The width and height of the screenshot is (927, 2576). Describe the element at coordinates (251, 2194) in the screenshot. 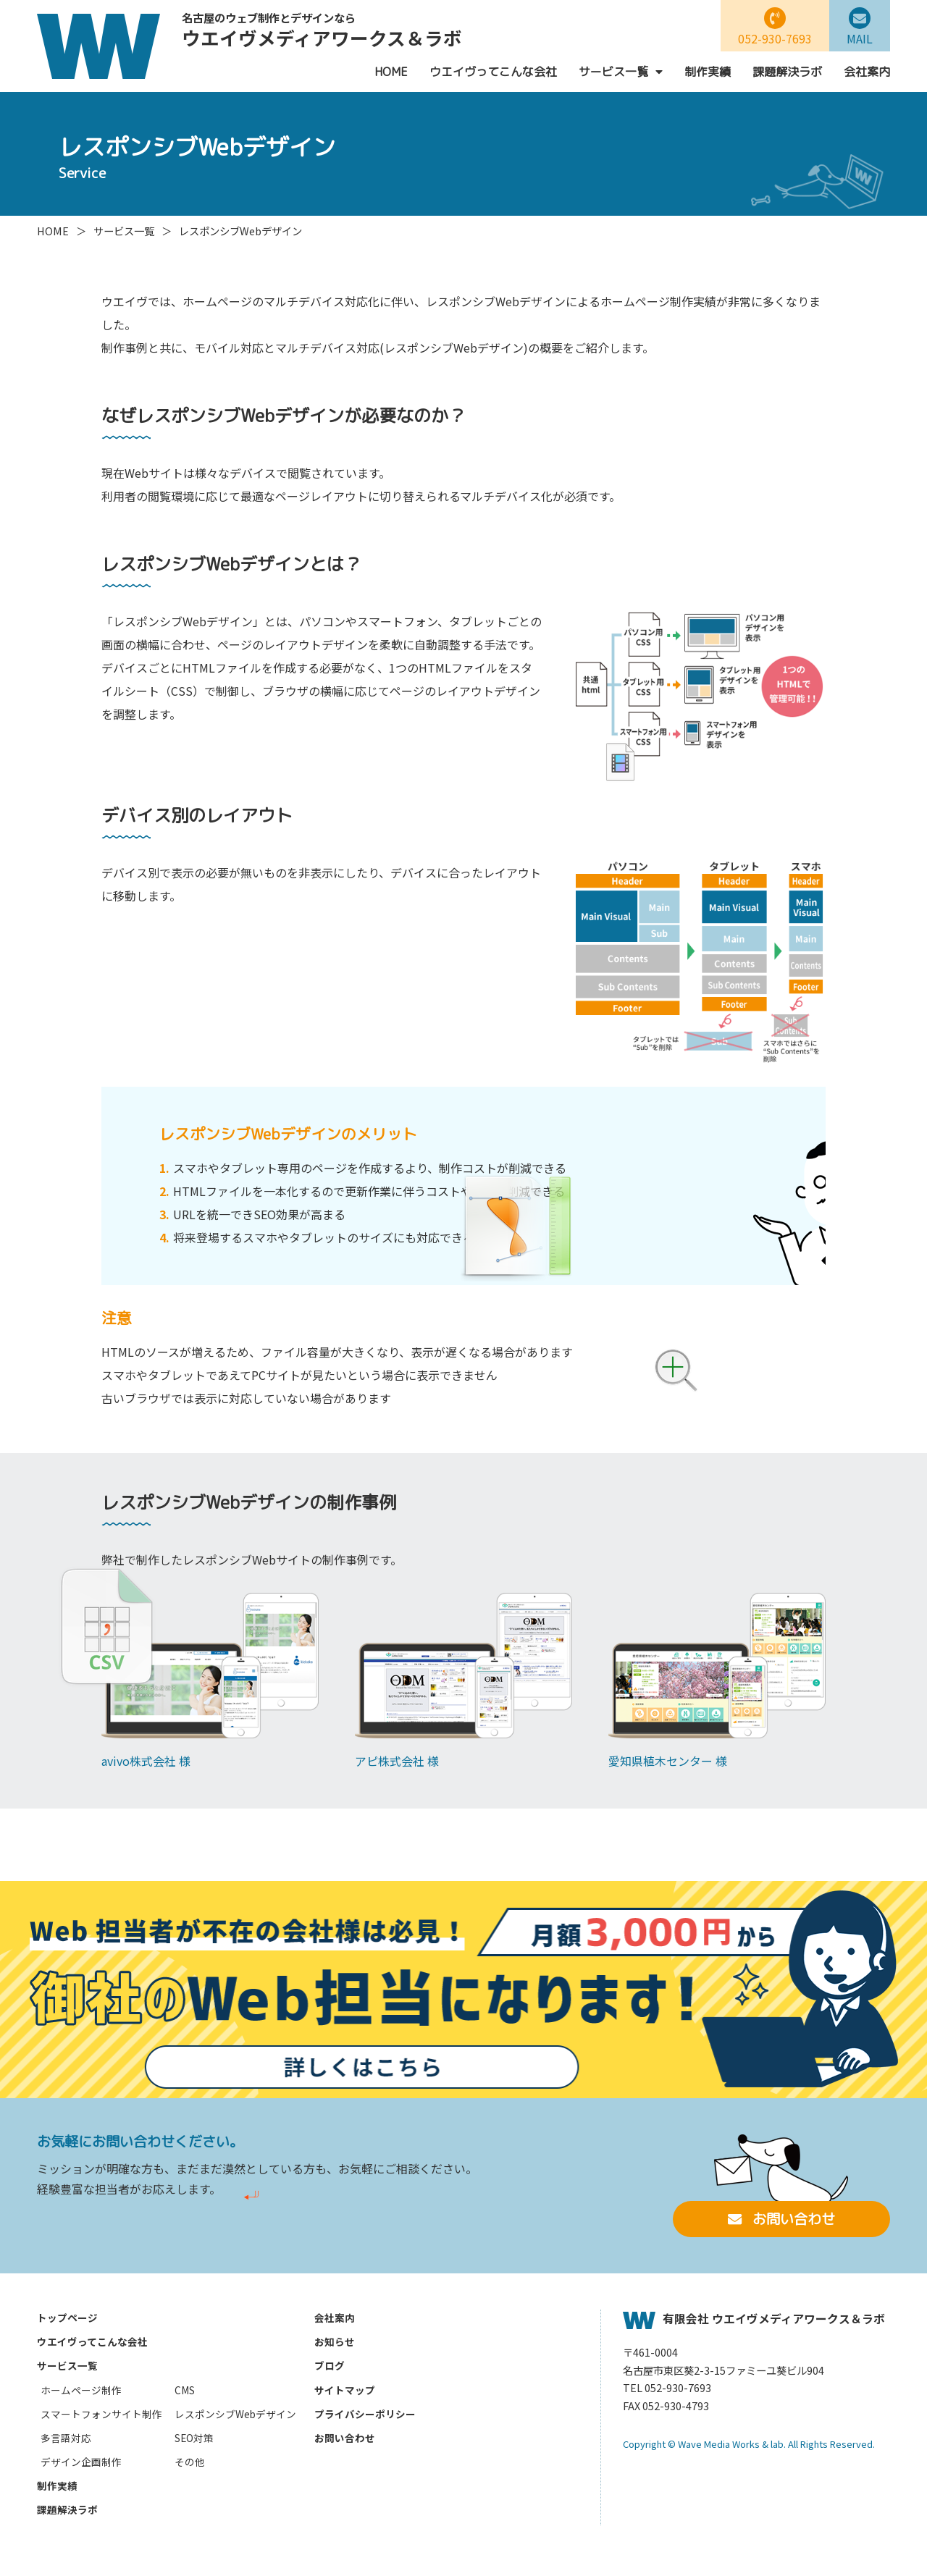

I see `reply to all recipients in an email thread` at that location.